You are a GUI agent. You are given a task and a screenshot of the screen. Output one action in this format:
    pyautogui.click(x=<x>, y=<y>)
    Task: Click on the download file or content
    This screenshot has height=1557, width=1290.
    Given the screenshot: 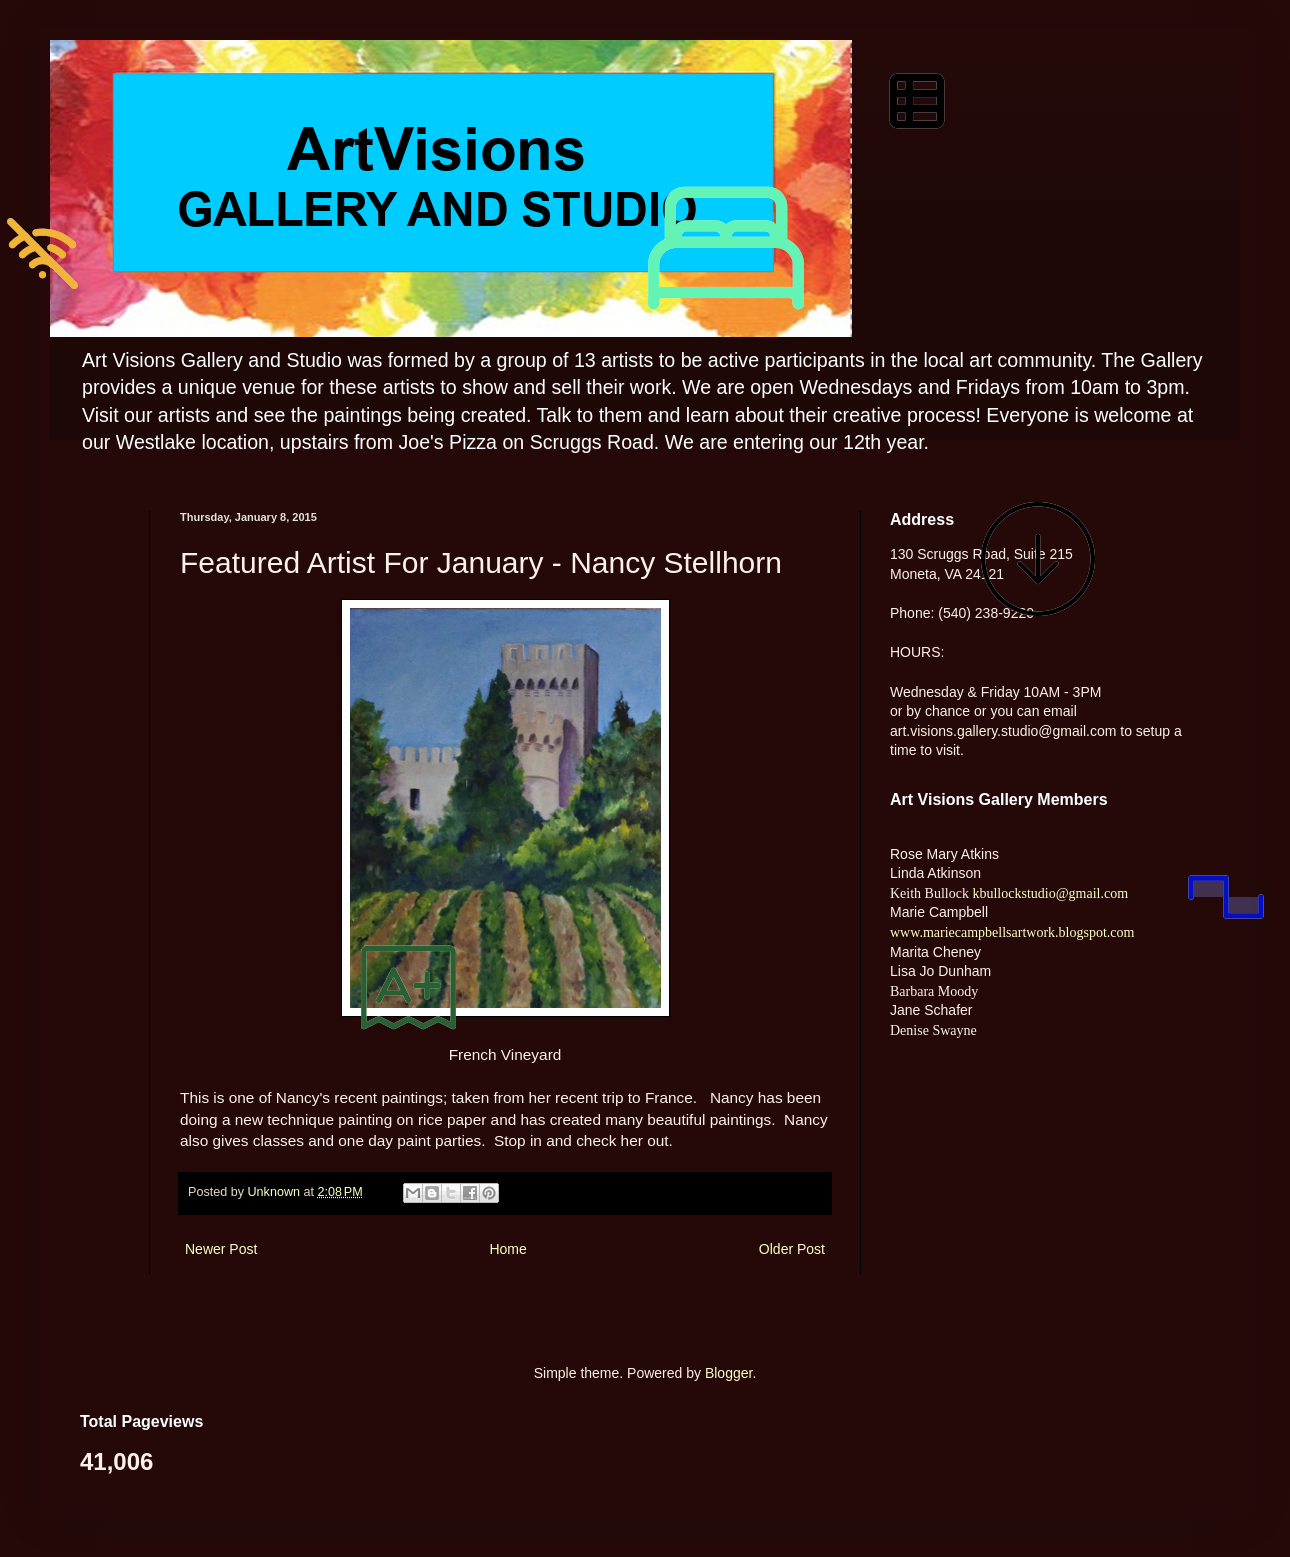 What is the action you would take?
    pyautogui.click(x=1038, y=559)
    